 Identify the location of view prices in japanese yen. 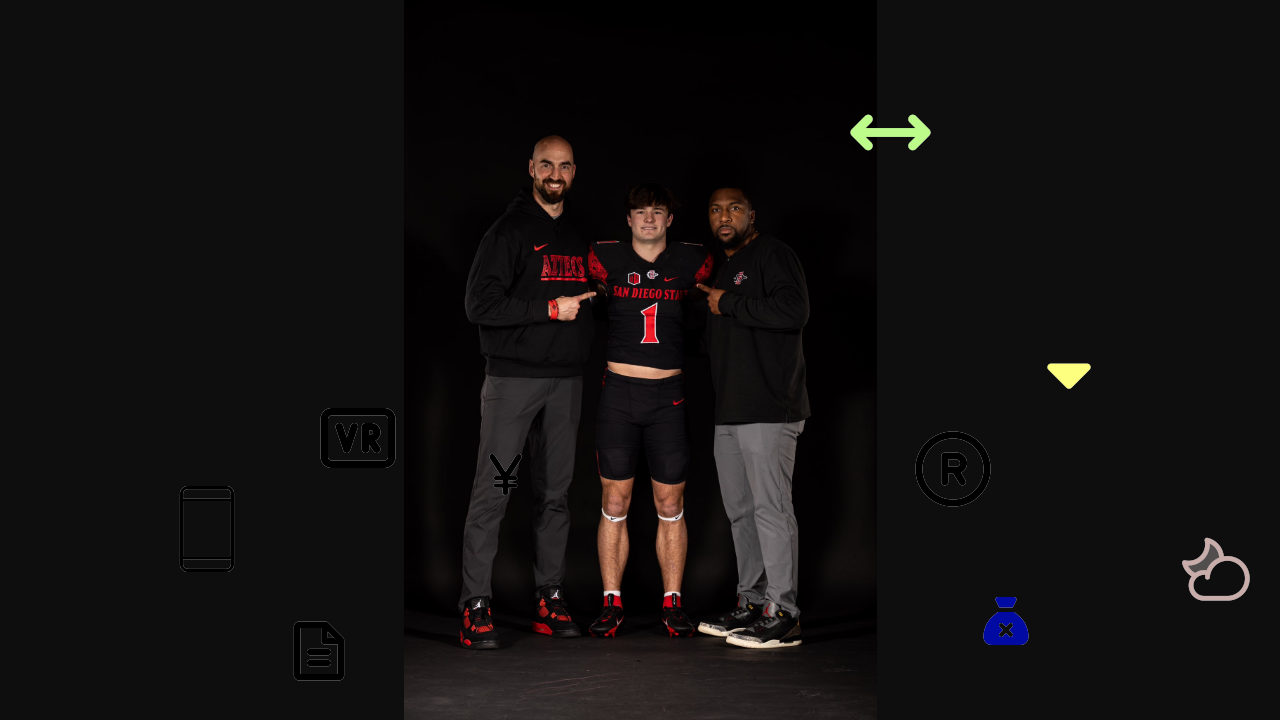
(505, 474).